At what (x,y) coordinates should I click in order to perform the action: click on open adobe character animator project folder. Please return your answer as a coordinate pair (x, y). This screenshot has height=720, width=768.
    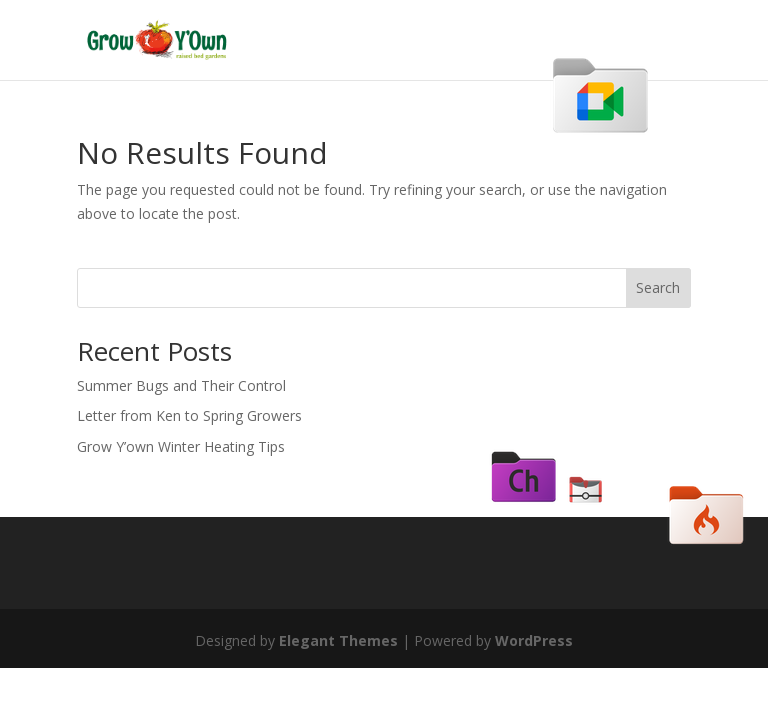
    Looking at the image, I should click on (523, 478).